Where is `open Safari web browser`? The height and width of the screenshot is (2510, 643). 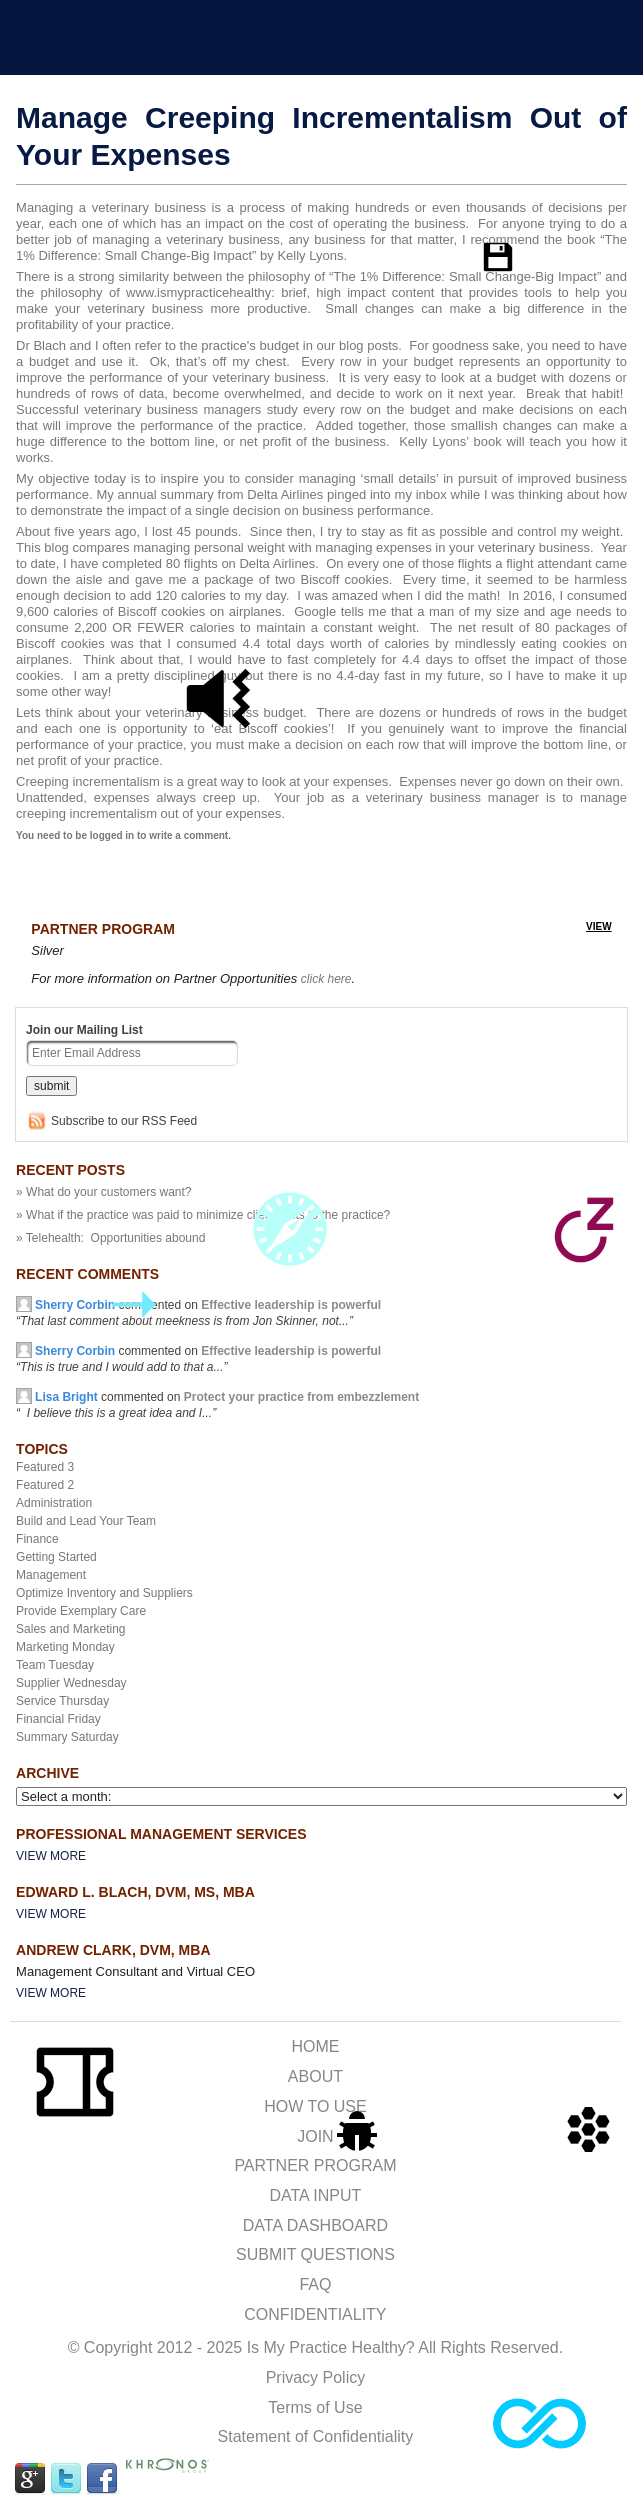 open Safari web browser is located at coordinates (290, 1229).